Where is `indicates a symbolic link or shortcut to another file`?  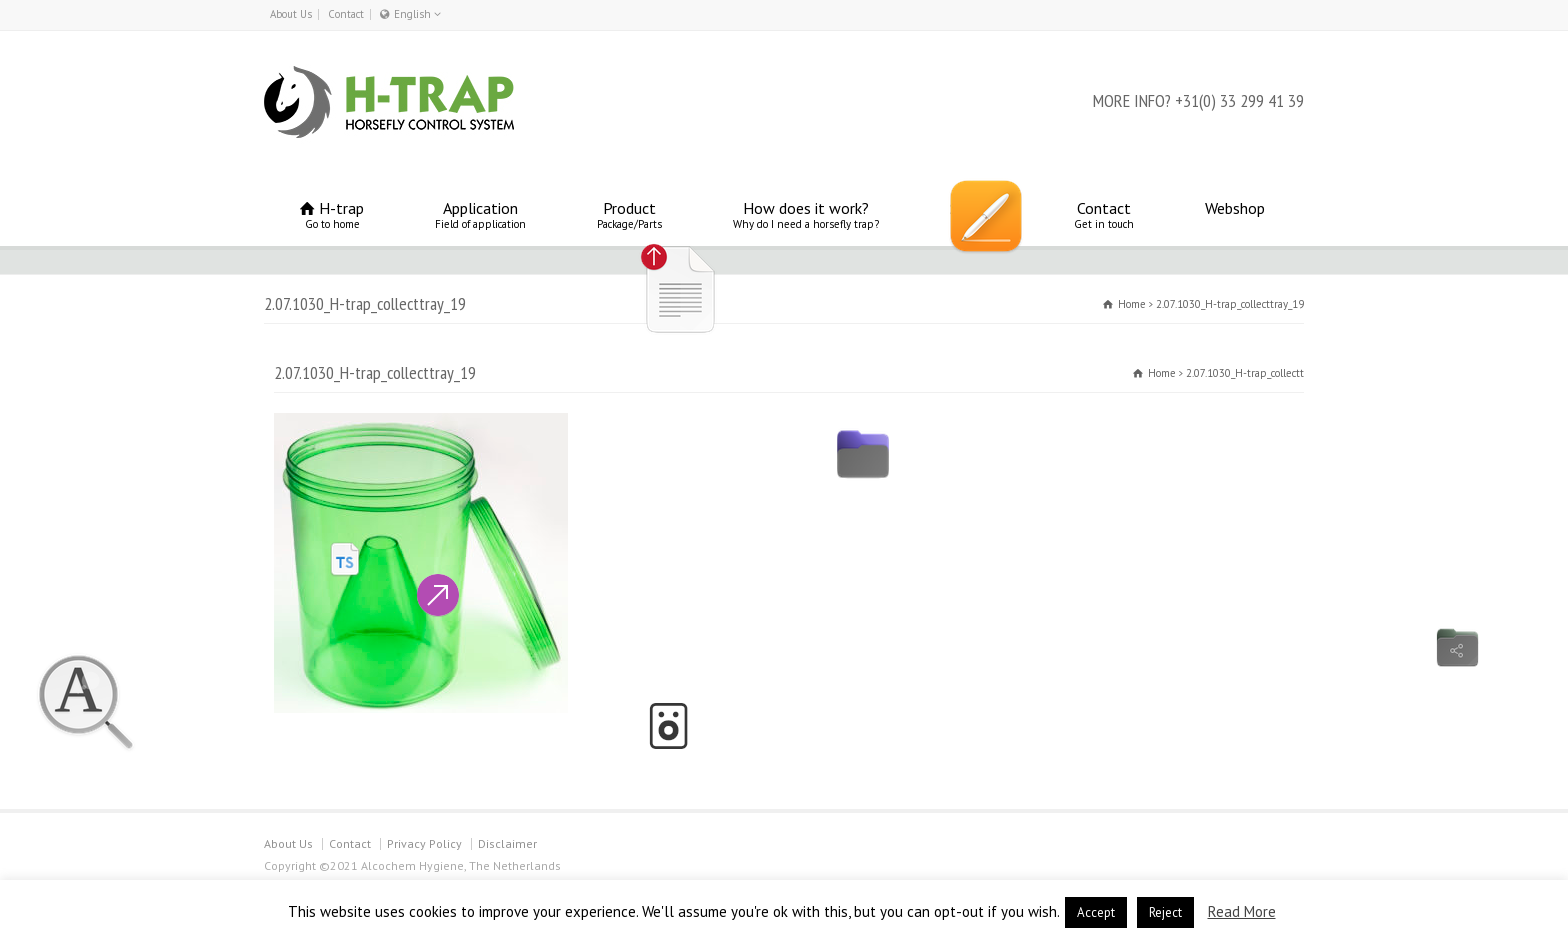 indicates a symbolic link or shortcut to another file is located at coordinates (438, 595).